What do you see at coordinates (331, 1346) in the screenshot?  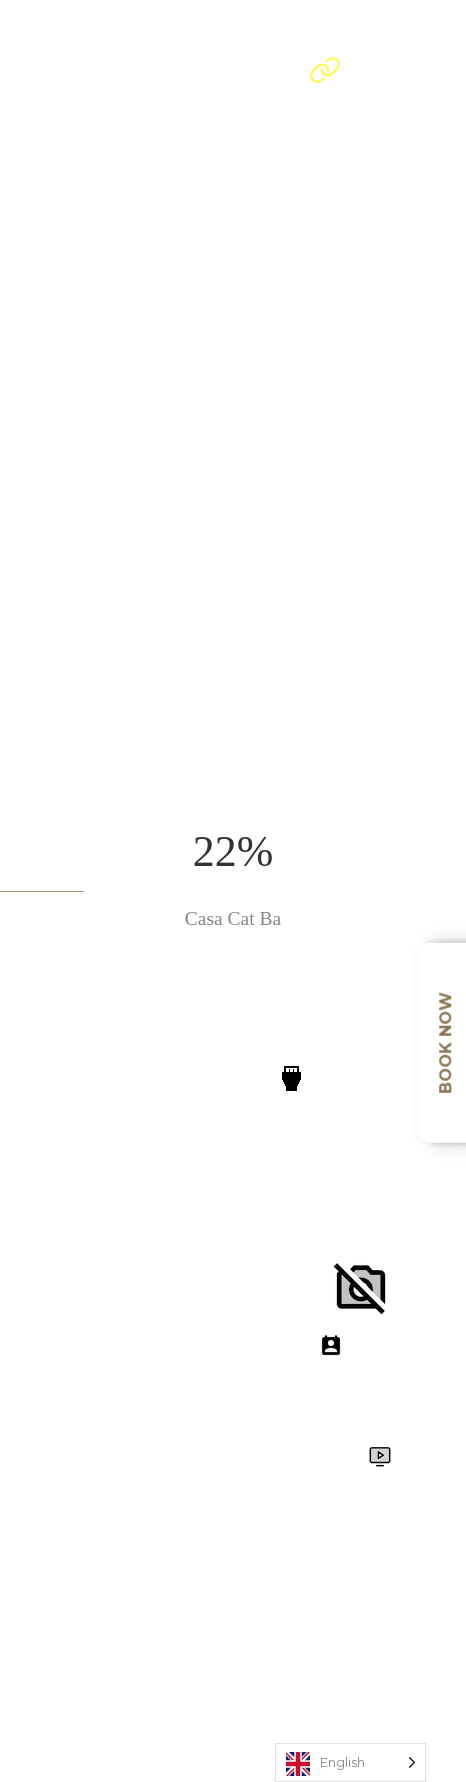 I see `view contact's calendar or schedule` at bounding box center [331, 1346].